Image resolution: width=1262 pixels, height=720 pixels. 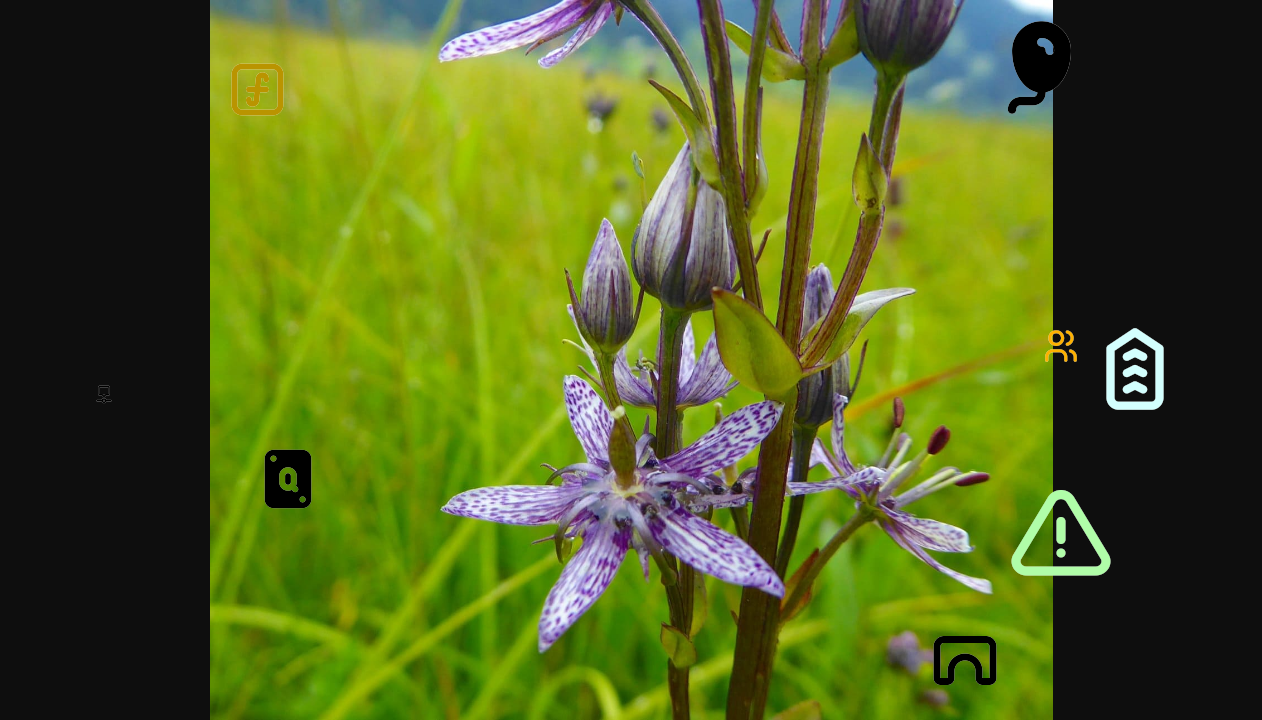 What do you see at coordinates (965, 657) in the screenshot?
I see `view bridge or infrastructure information` at bounding box center [965, 657].